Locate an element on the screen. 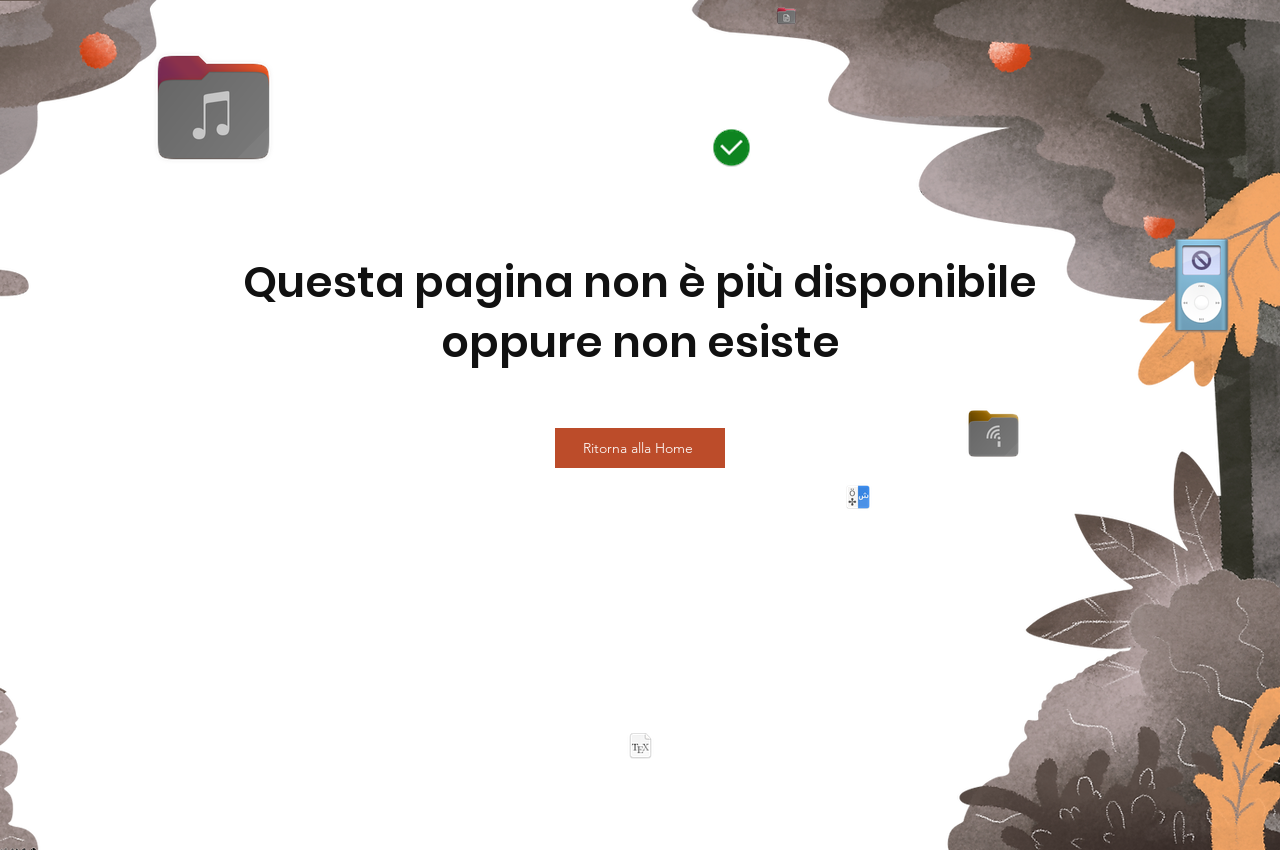 This screenshot has height=850, width=1280. open insync cloud sync folder is located at coordinates (993, 433).